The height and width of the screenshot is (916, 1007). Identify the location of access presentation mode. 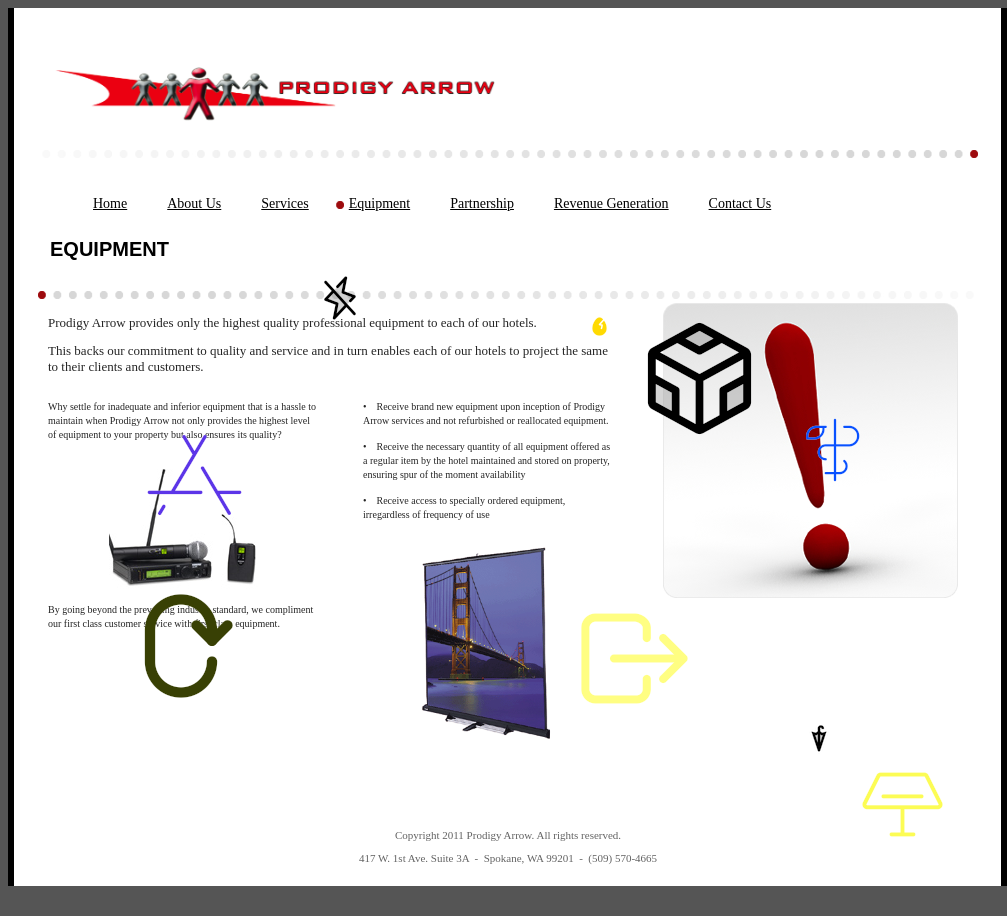
(902, 804).